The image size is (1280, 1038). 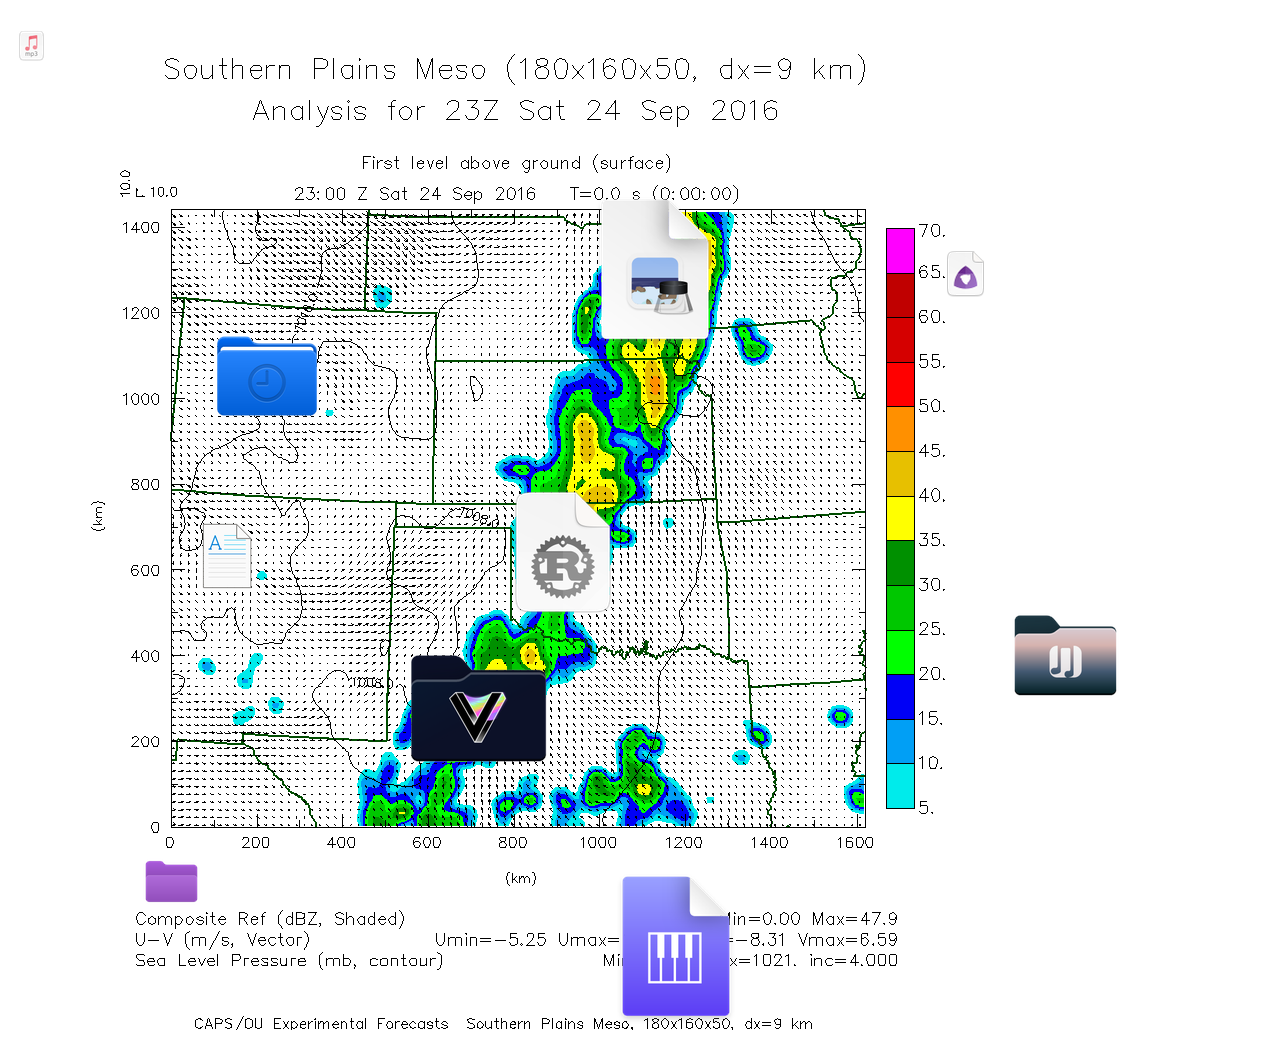 What do you see at coordinates (267, 376) in the screenshot?
I see `access temporary files folder` at bounding box center [267, 376].